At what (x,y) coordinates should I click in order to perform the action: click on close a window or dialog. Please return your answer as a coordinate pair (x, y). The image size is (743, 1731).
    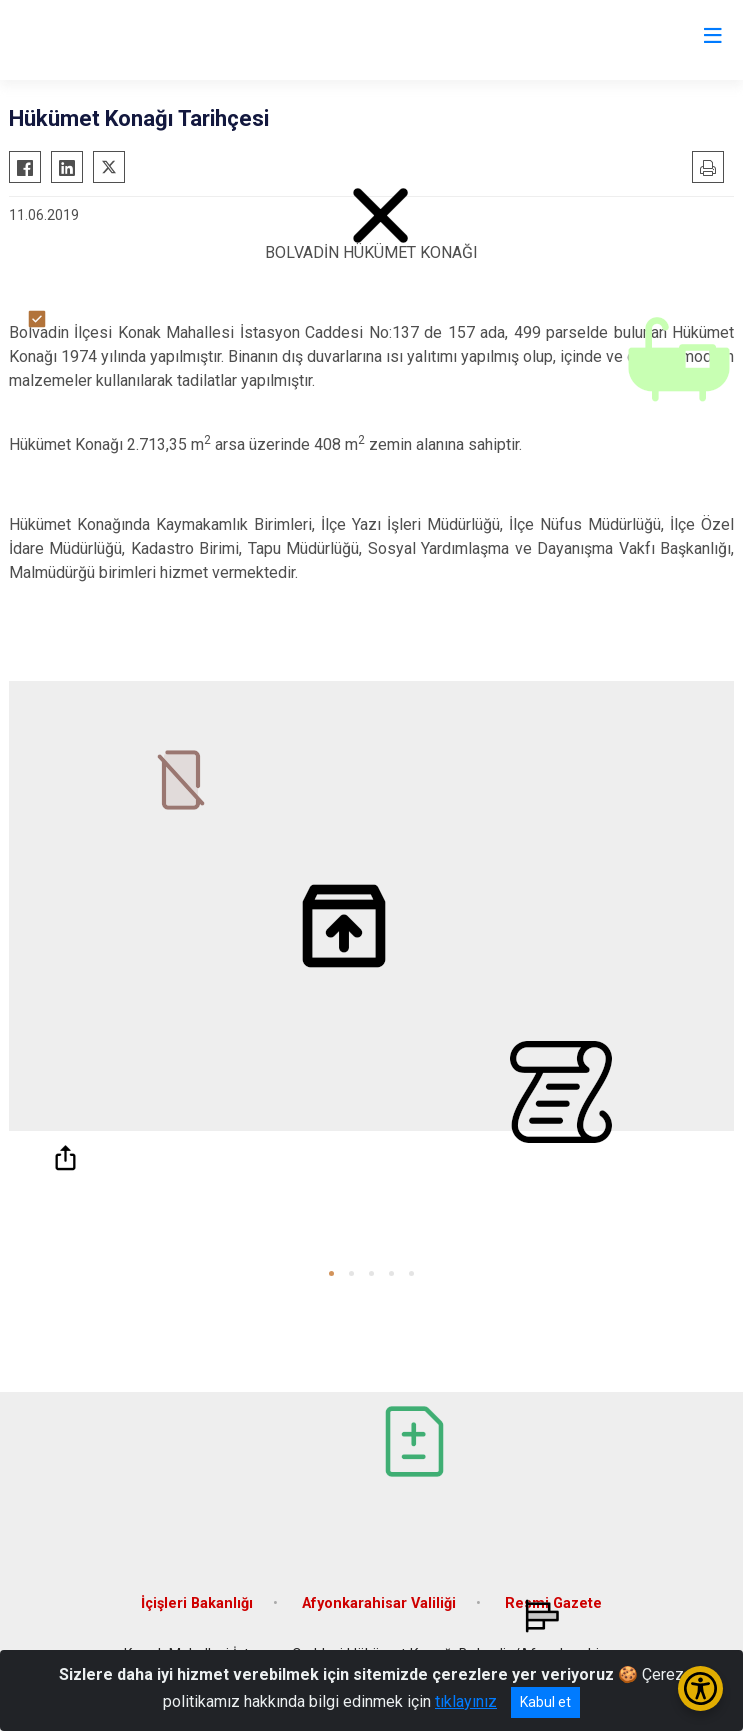
    Looking at the image, I should click on (380, 215).